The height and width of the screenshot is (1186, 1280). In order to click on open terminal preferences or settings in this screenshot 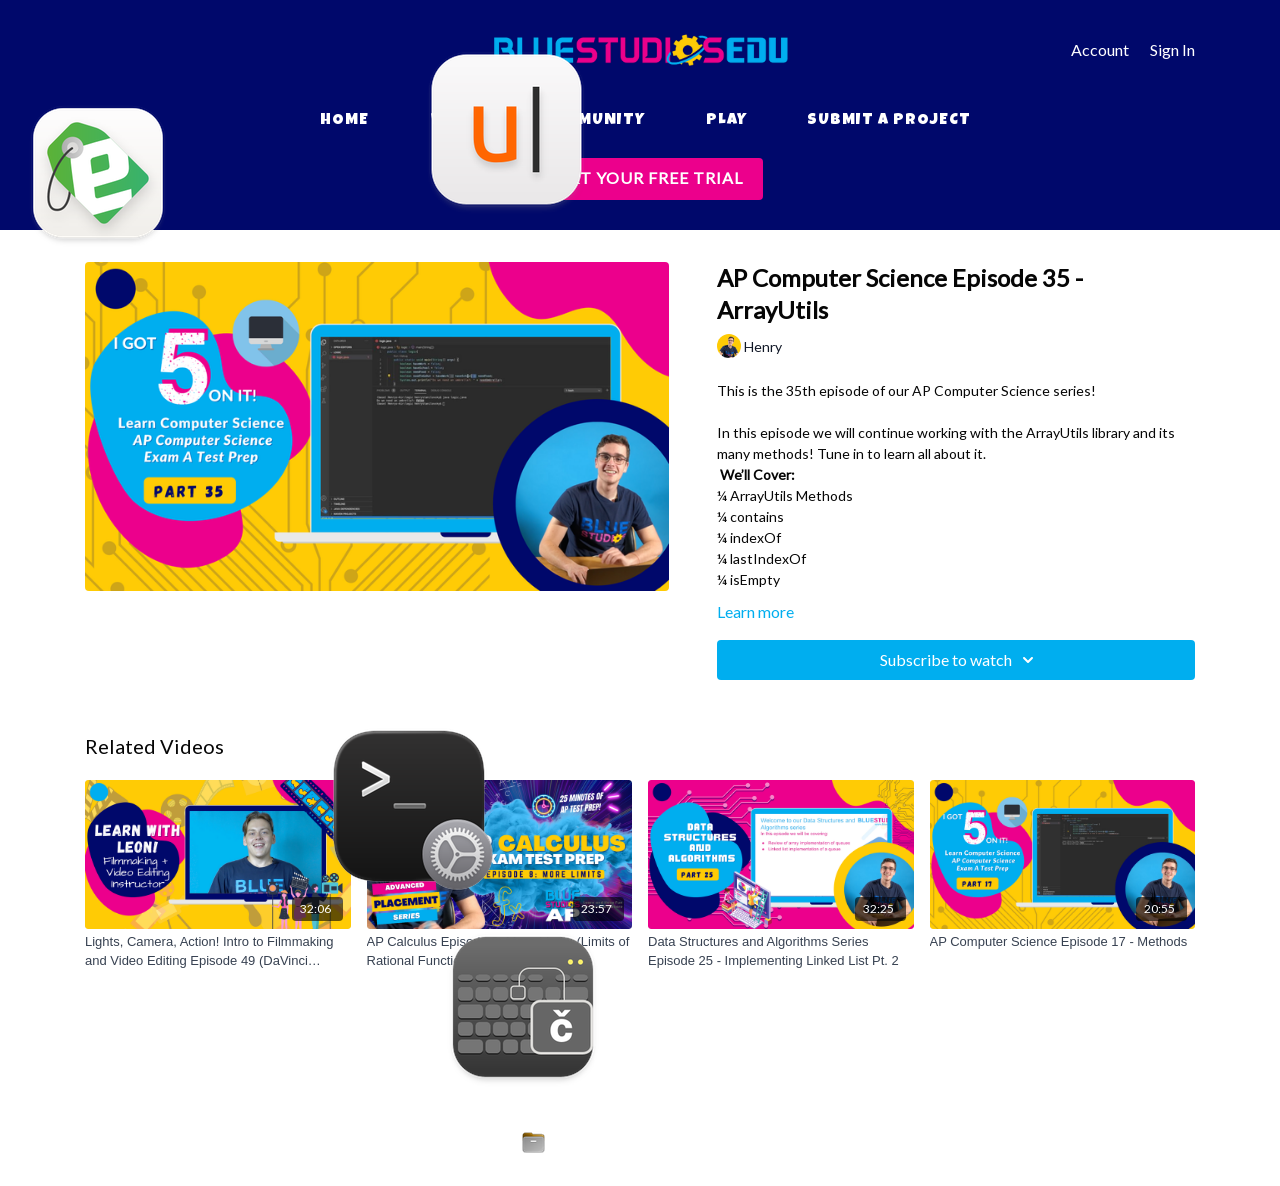, I will do `click(409, 806)`.